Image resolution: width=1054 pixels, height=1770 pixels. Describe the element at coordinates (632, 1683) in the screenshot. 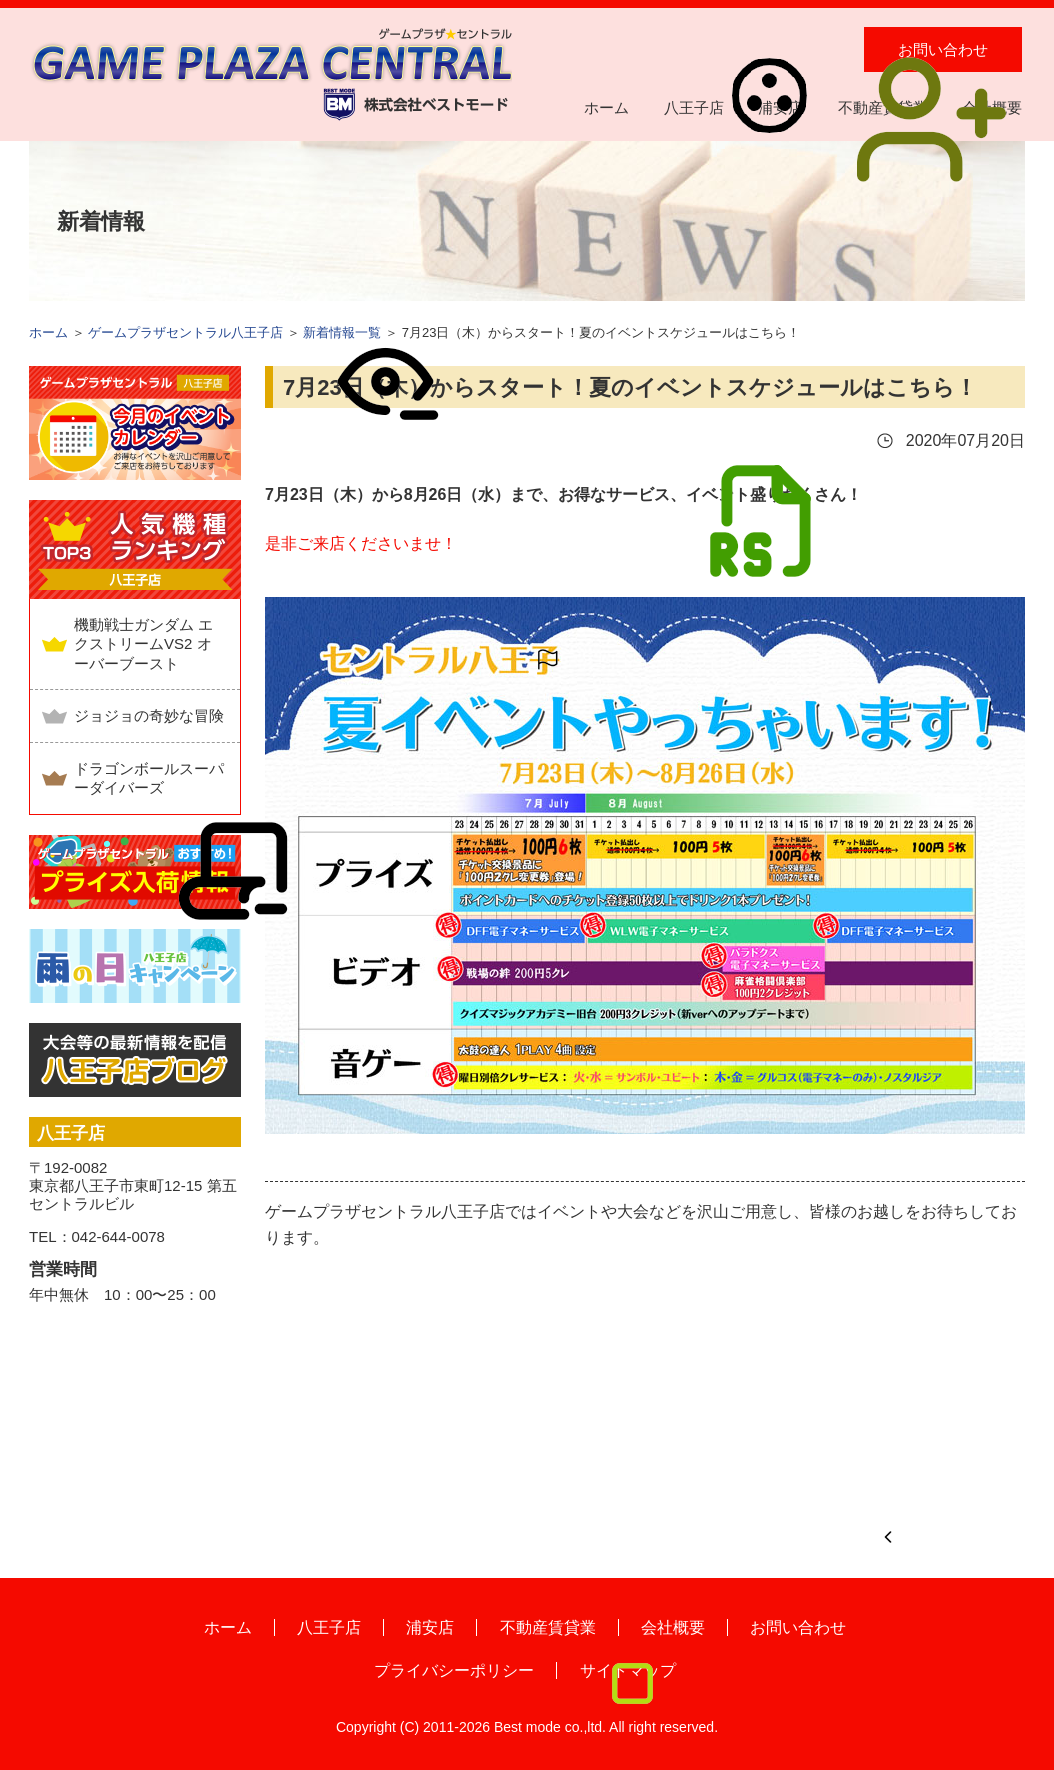

I see `stop media playback` at that location.